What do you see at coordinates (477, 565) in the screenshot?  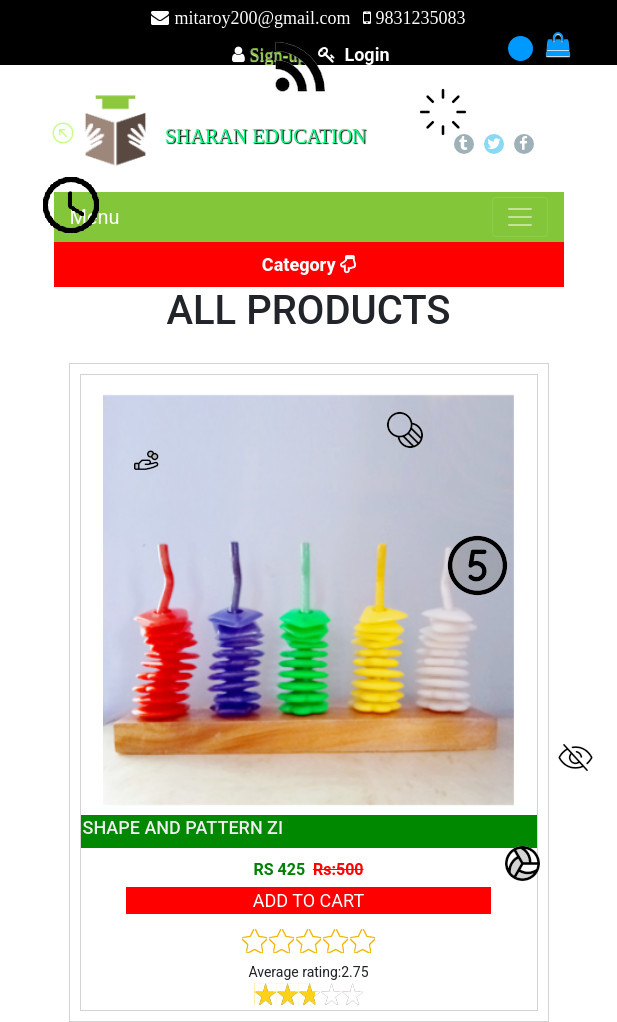 I see `indicates step five in a multi-step process` at bounding box center [477, 565].